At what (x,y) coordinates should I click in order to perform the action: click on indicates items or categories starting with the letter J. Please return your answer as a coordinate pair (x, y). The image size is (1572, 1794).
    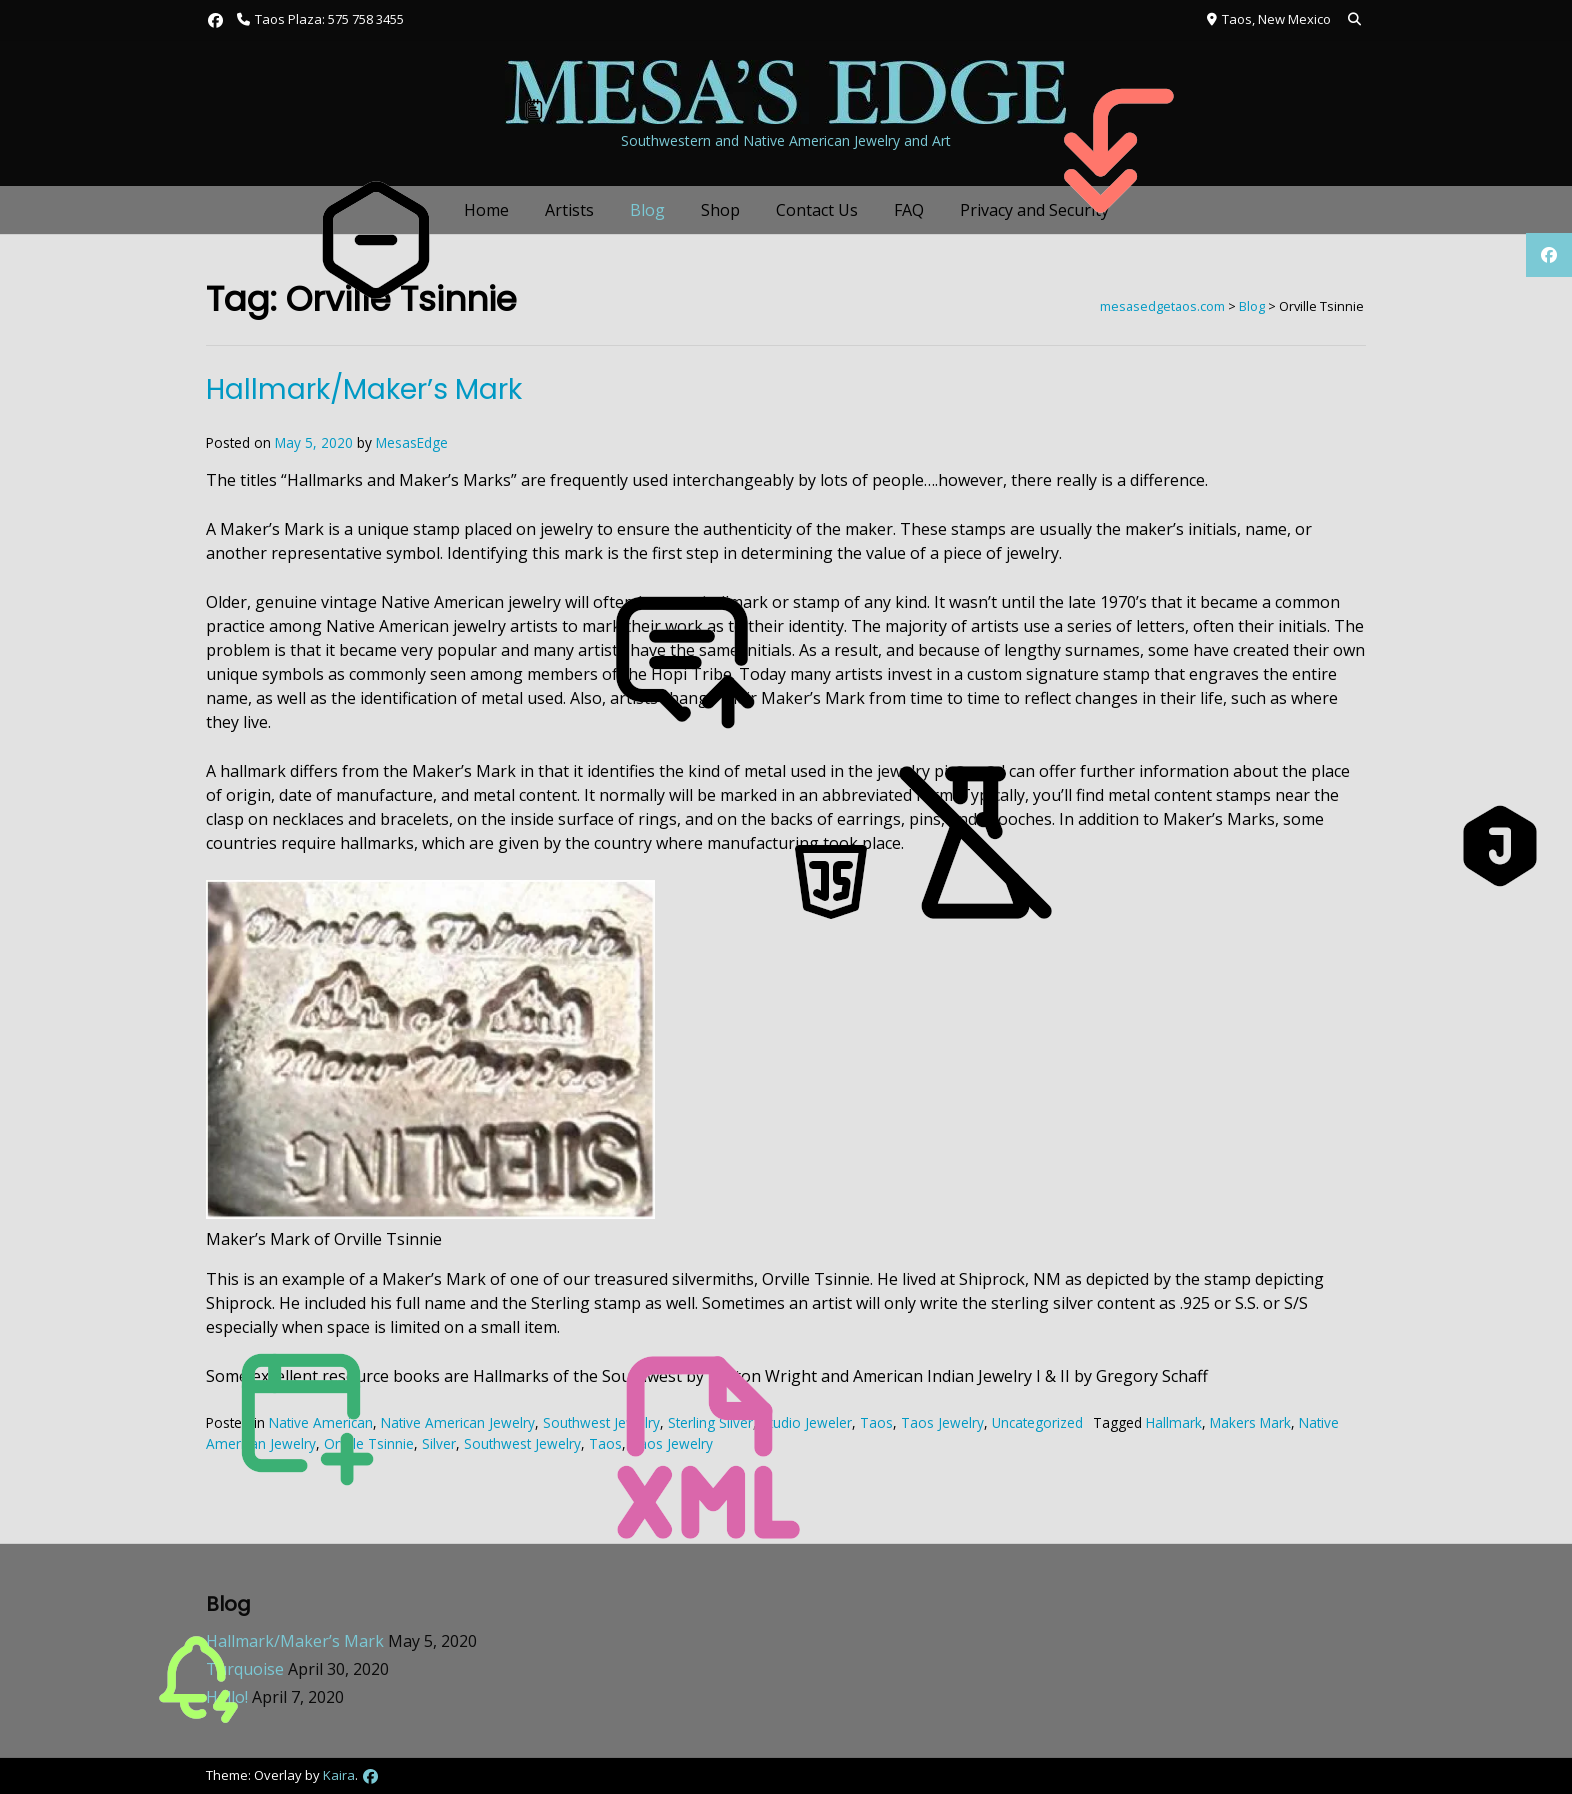
    Looking at the image, I should click on (1500, 846).